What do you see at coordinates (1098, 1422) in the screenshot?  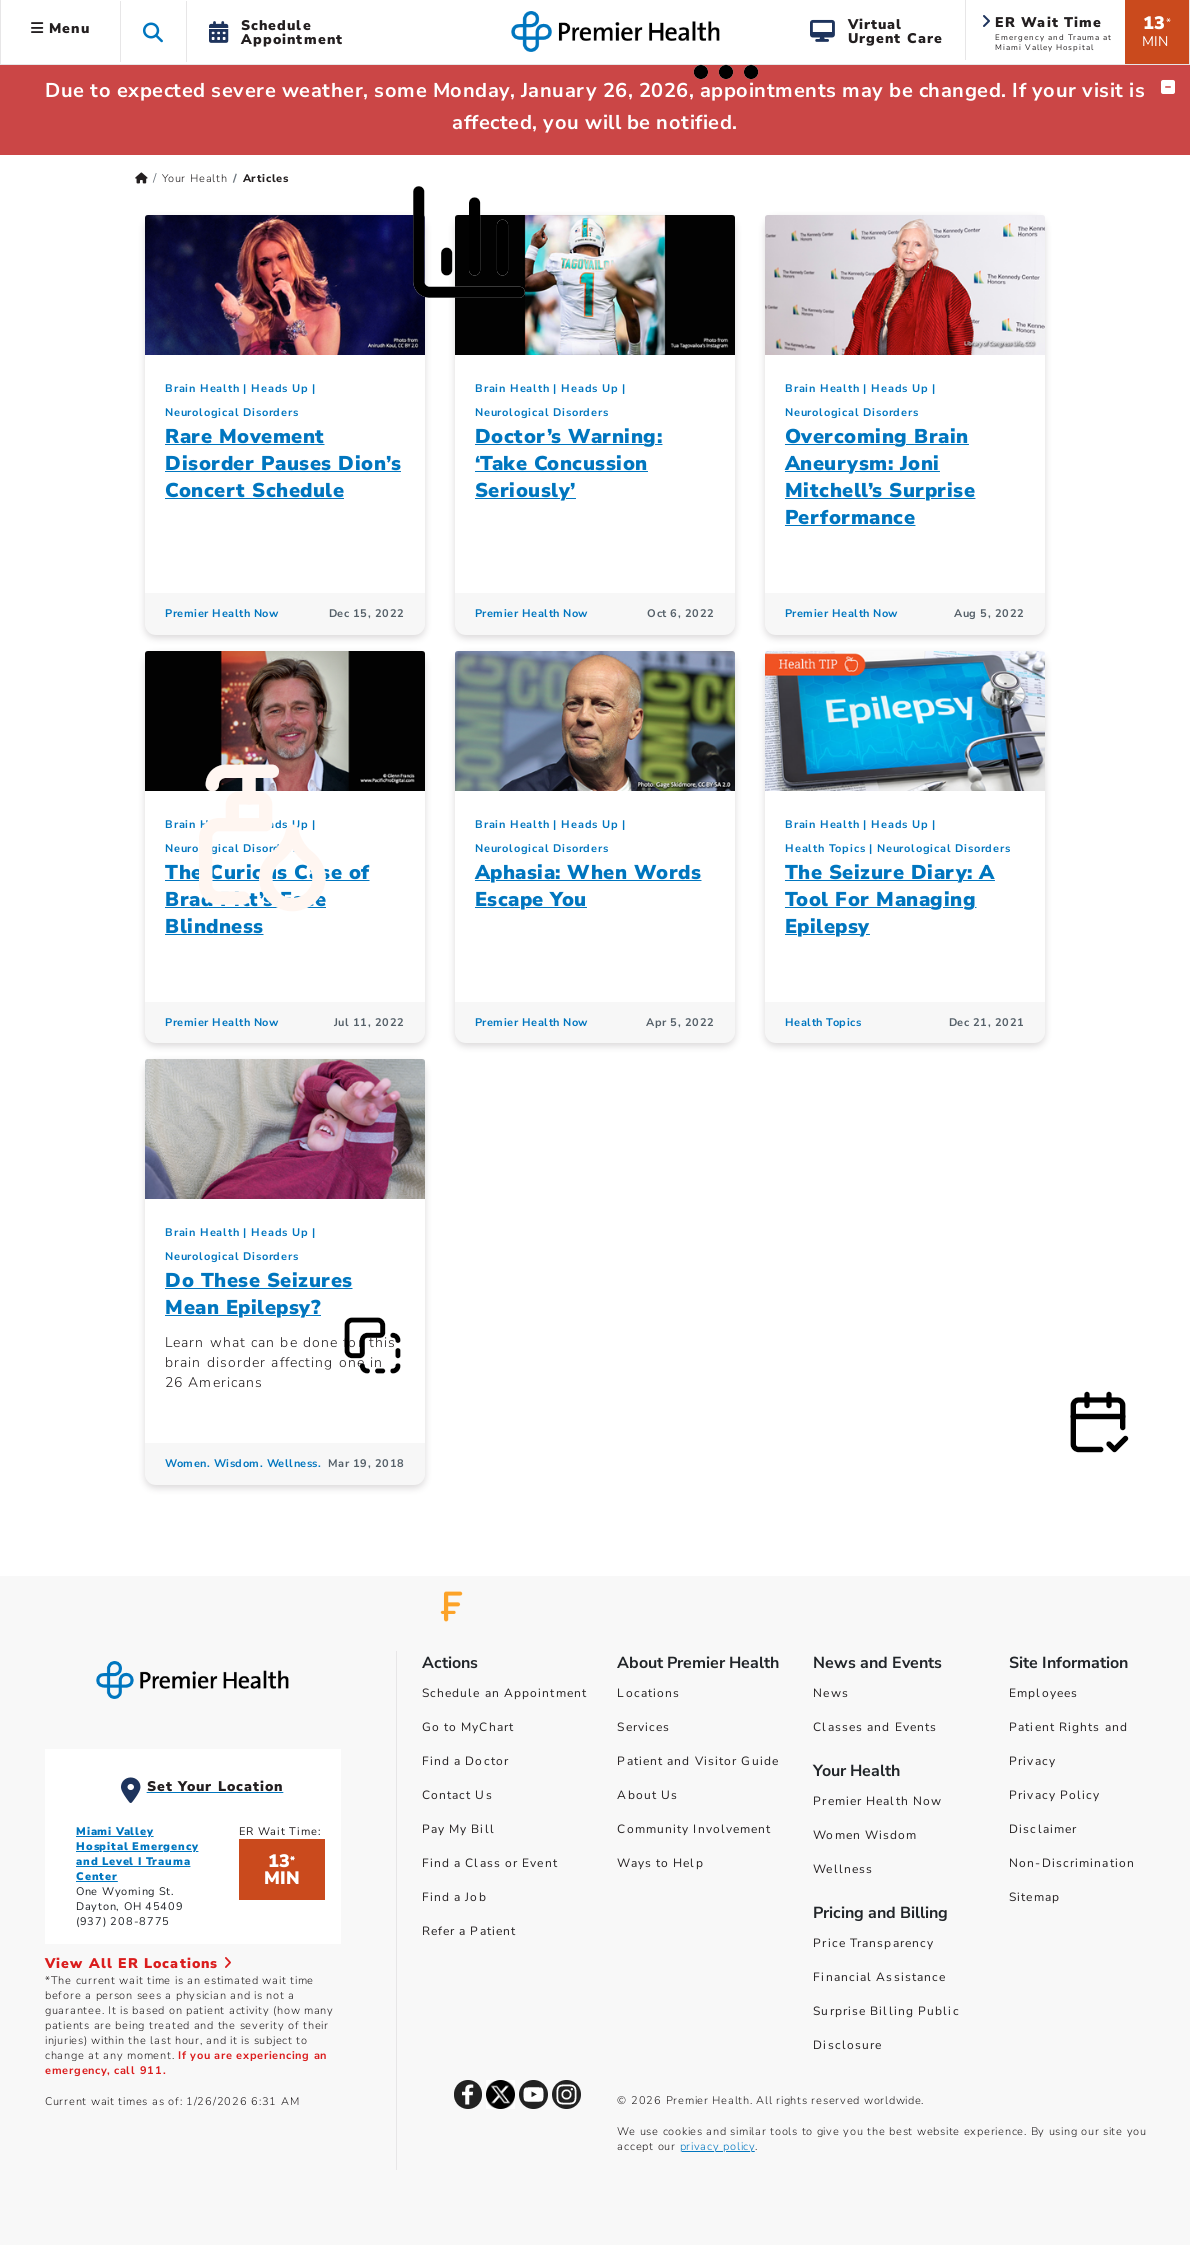 I see `confirm or complete a scheduled event` at bounding box center [1098, 1422].